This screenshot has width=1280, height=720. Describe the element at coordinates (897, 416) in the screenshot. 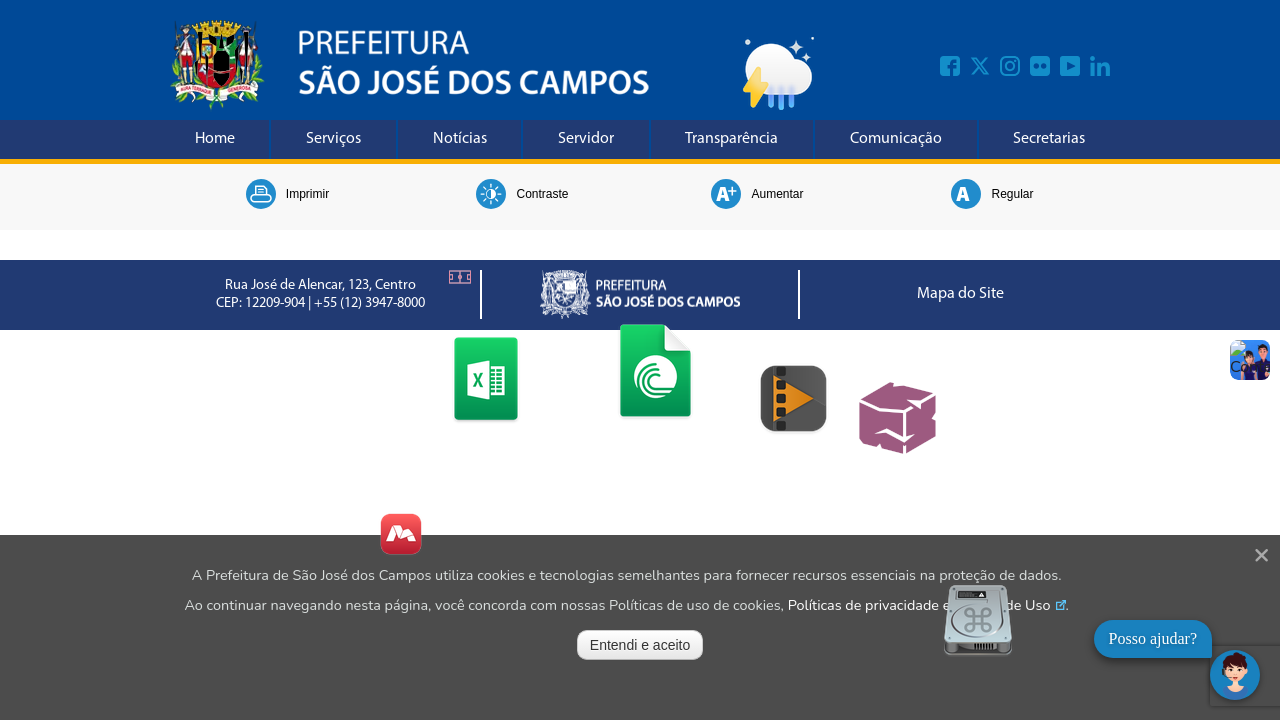

I see `select stone block material for building` at that location.